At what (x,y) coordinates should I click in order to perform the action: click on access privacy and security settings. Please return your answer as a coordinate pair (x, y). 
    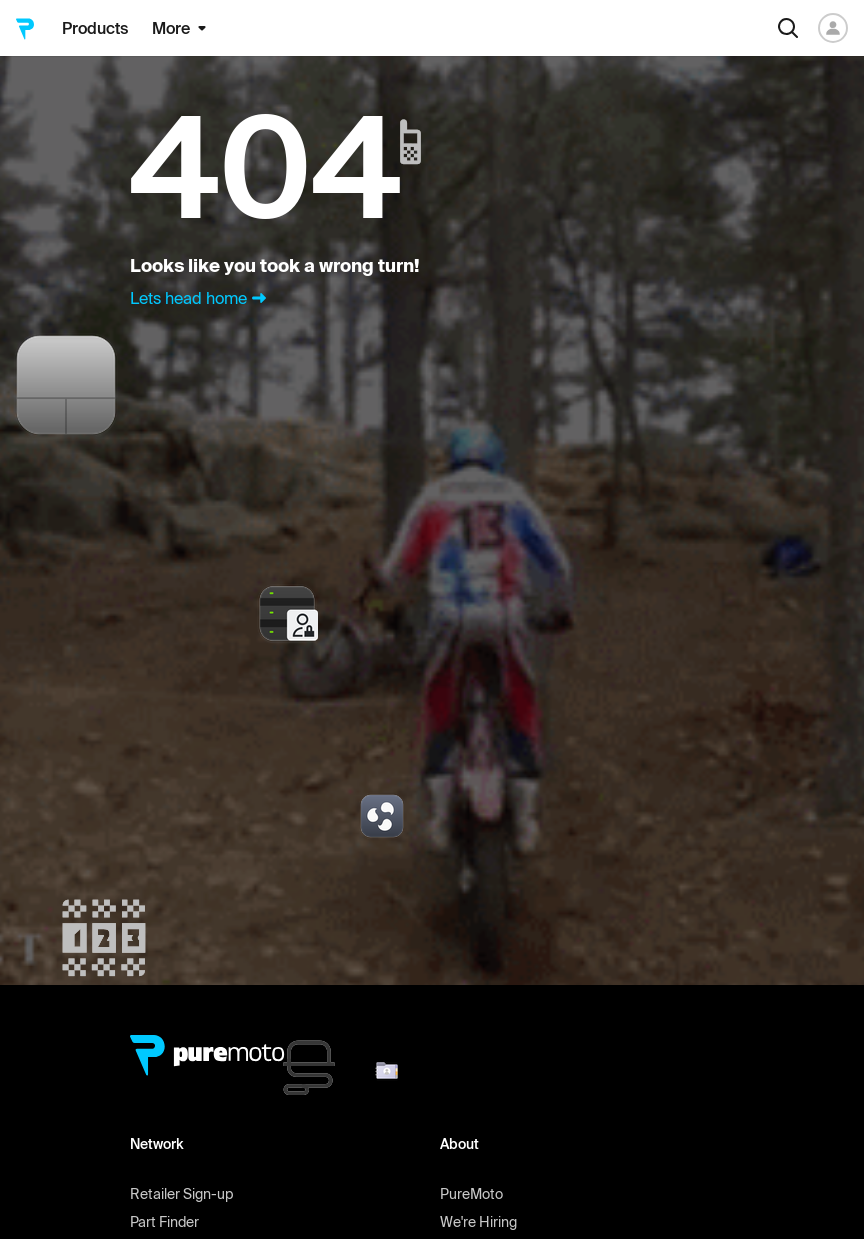
    Looking at the image, I should click on (104, 941).